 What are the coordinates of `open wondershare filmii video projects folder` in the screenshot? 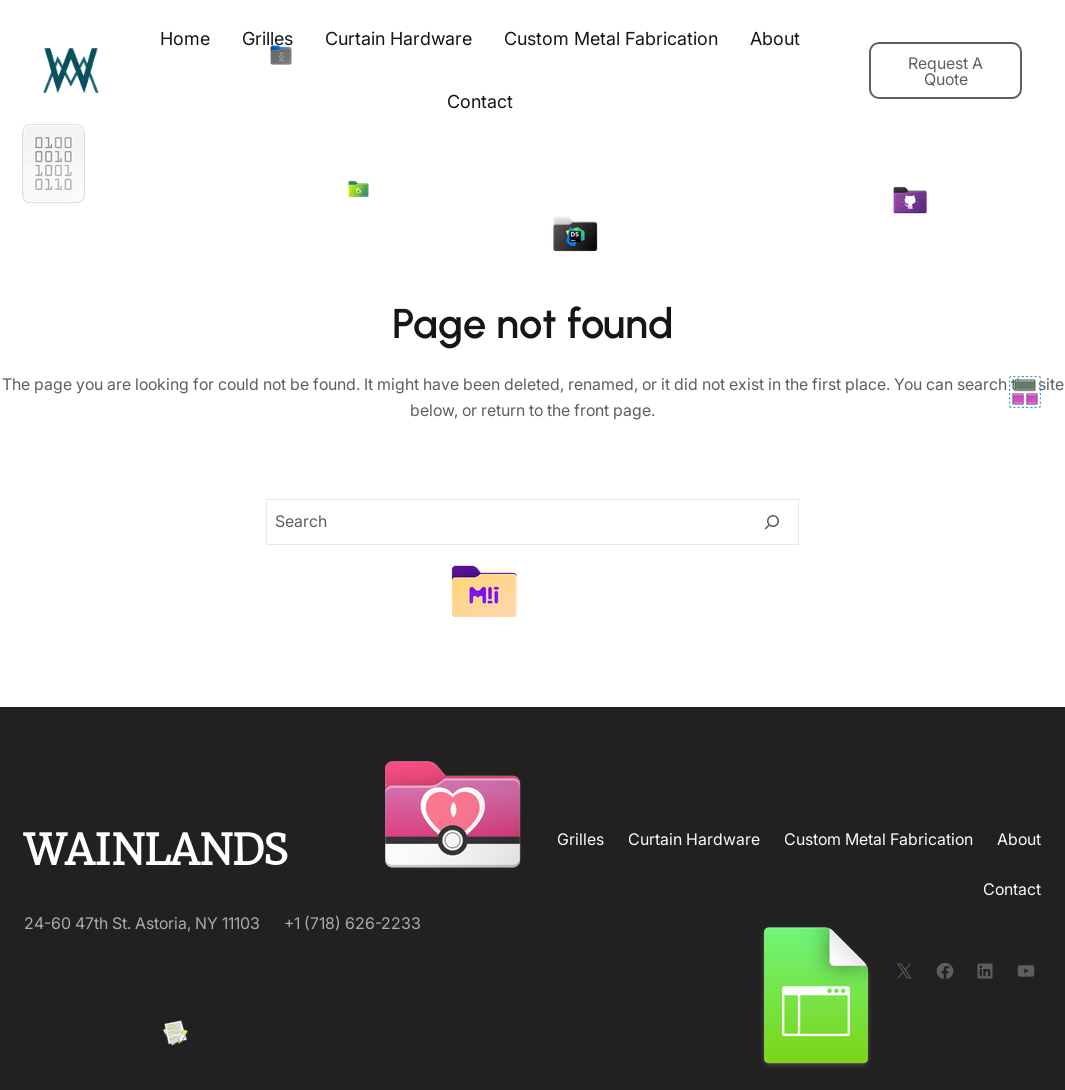 It's located at (484, 593).